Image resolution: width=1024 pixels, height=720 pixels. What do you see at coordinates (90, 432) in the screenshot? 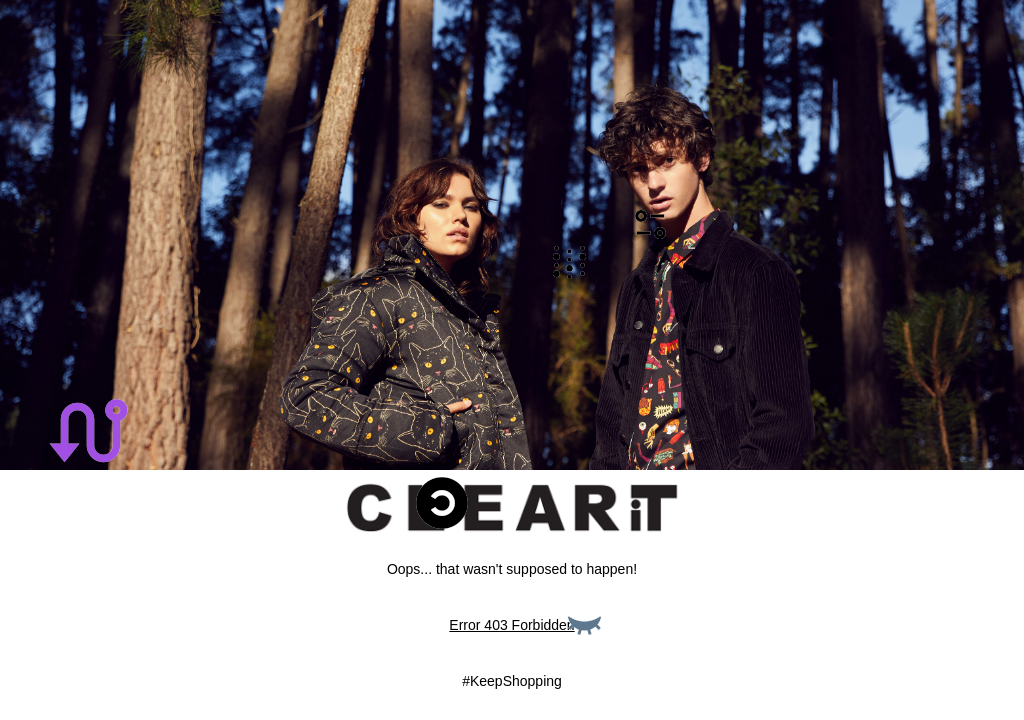
I see `view navigation route between two points` at bounding box center [90, 432].